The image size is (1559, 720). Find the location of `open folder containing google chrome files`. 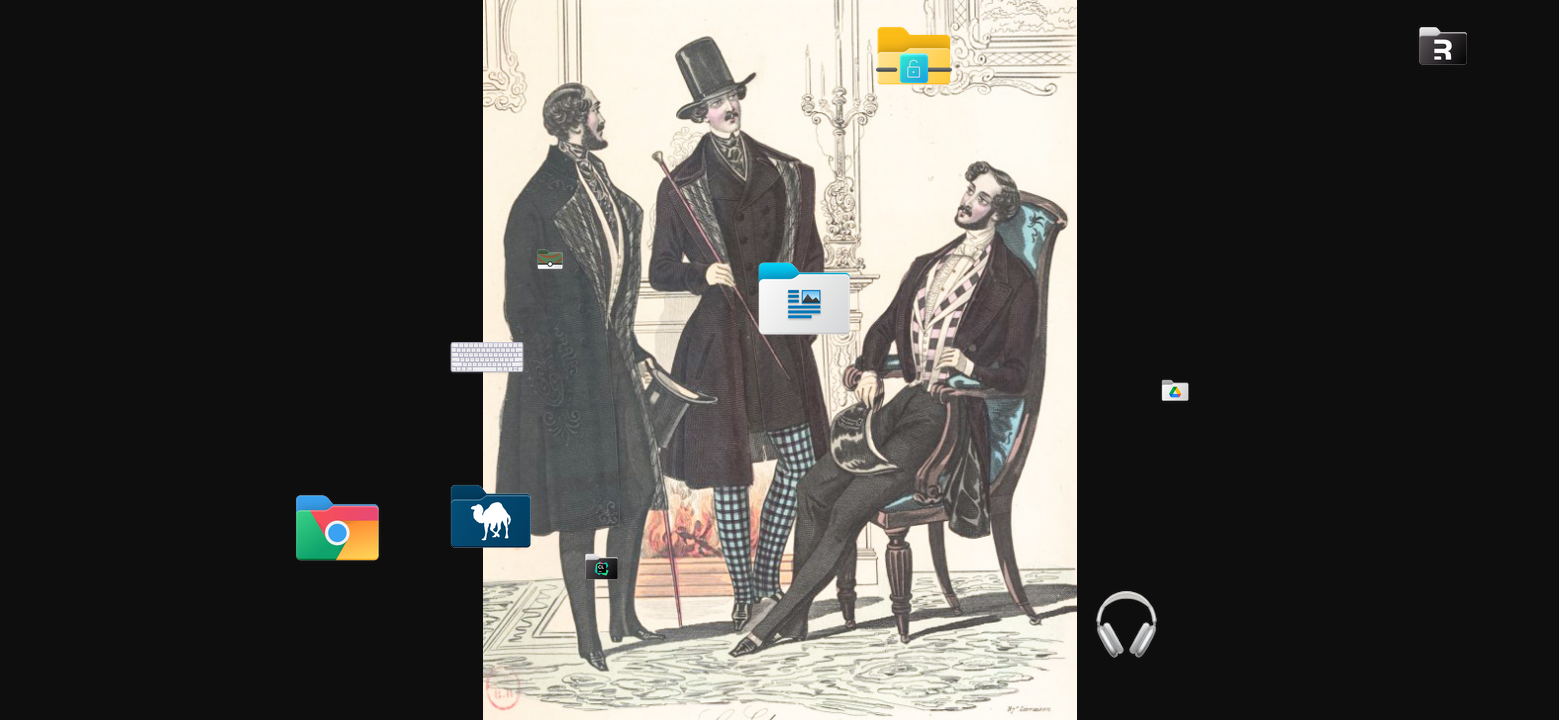

open folder containing google chrome files is located at coordinates (337, 530).